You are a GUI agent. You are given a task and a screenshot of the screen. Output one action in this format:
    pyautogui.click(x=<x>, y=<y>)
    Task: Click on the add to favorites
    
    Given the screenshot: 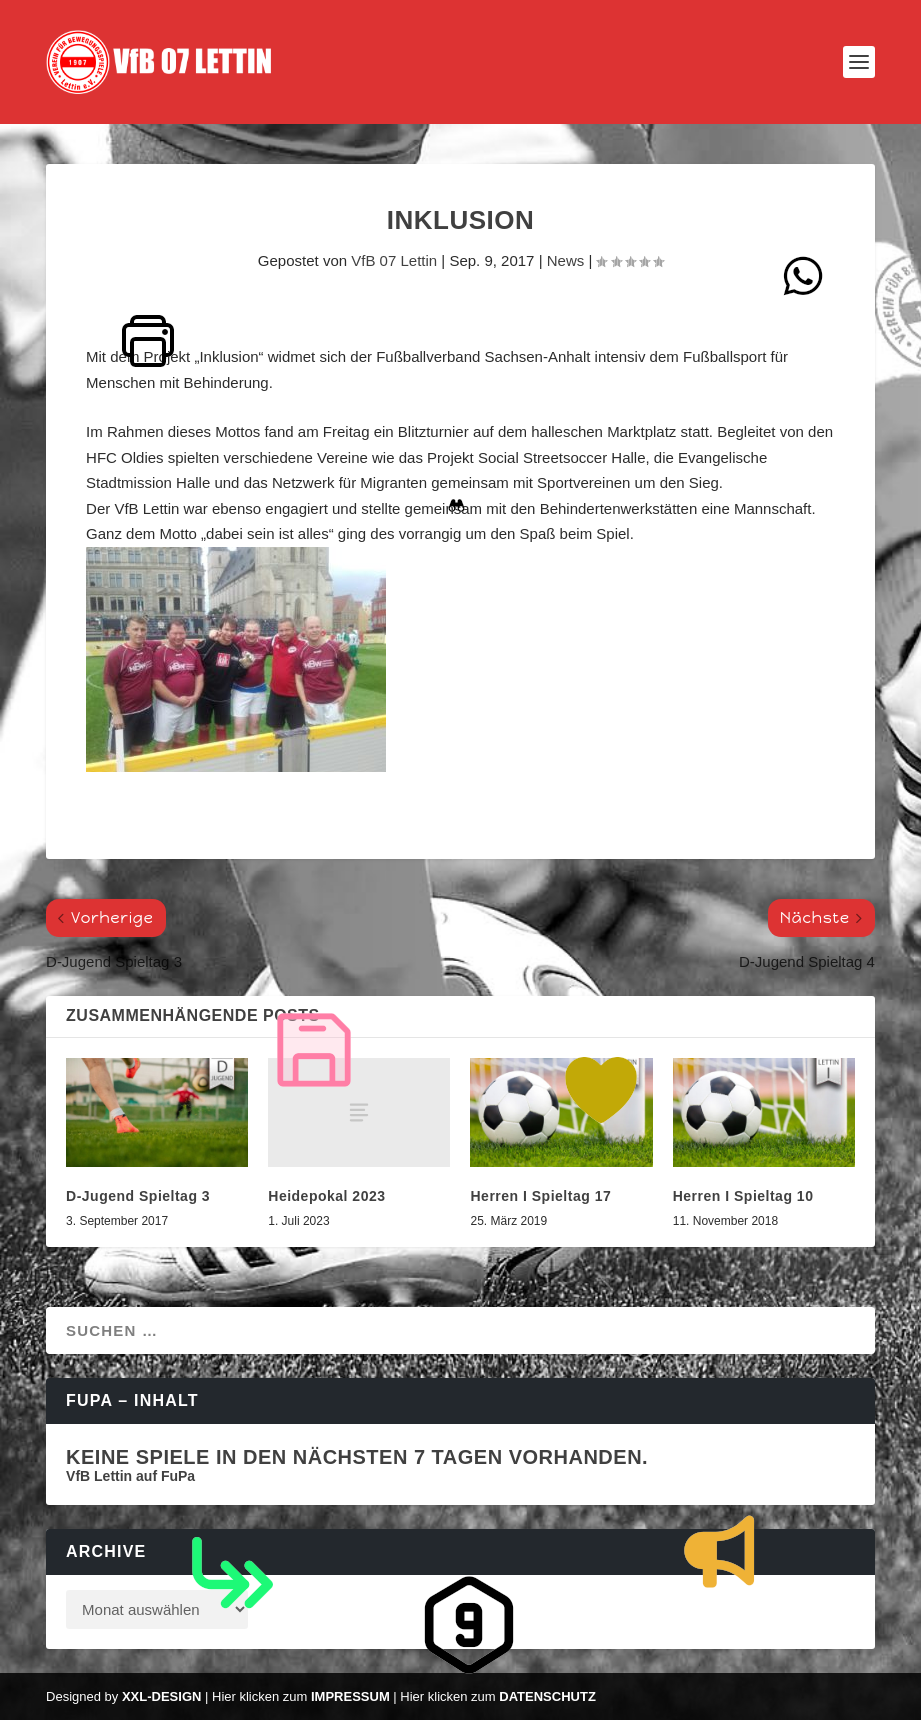 What is the action you would take?
    pyautogui.click(x=601, y=1090)
    